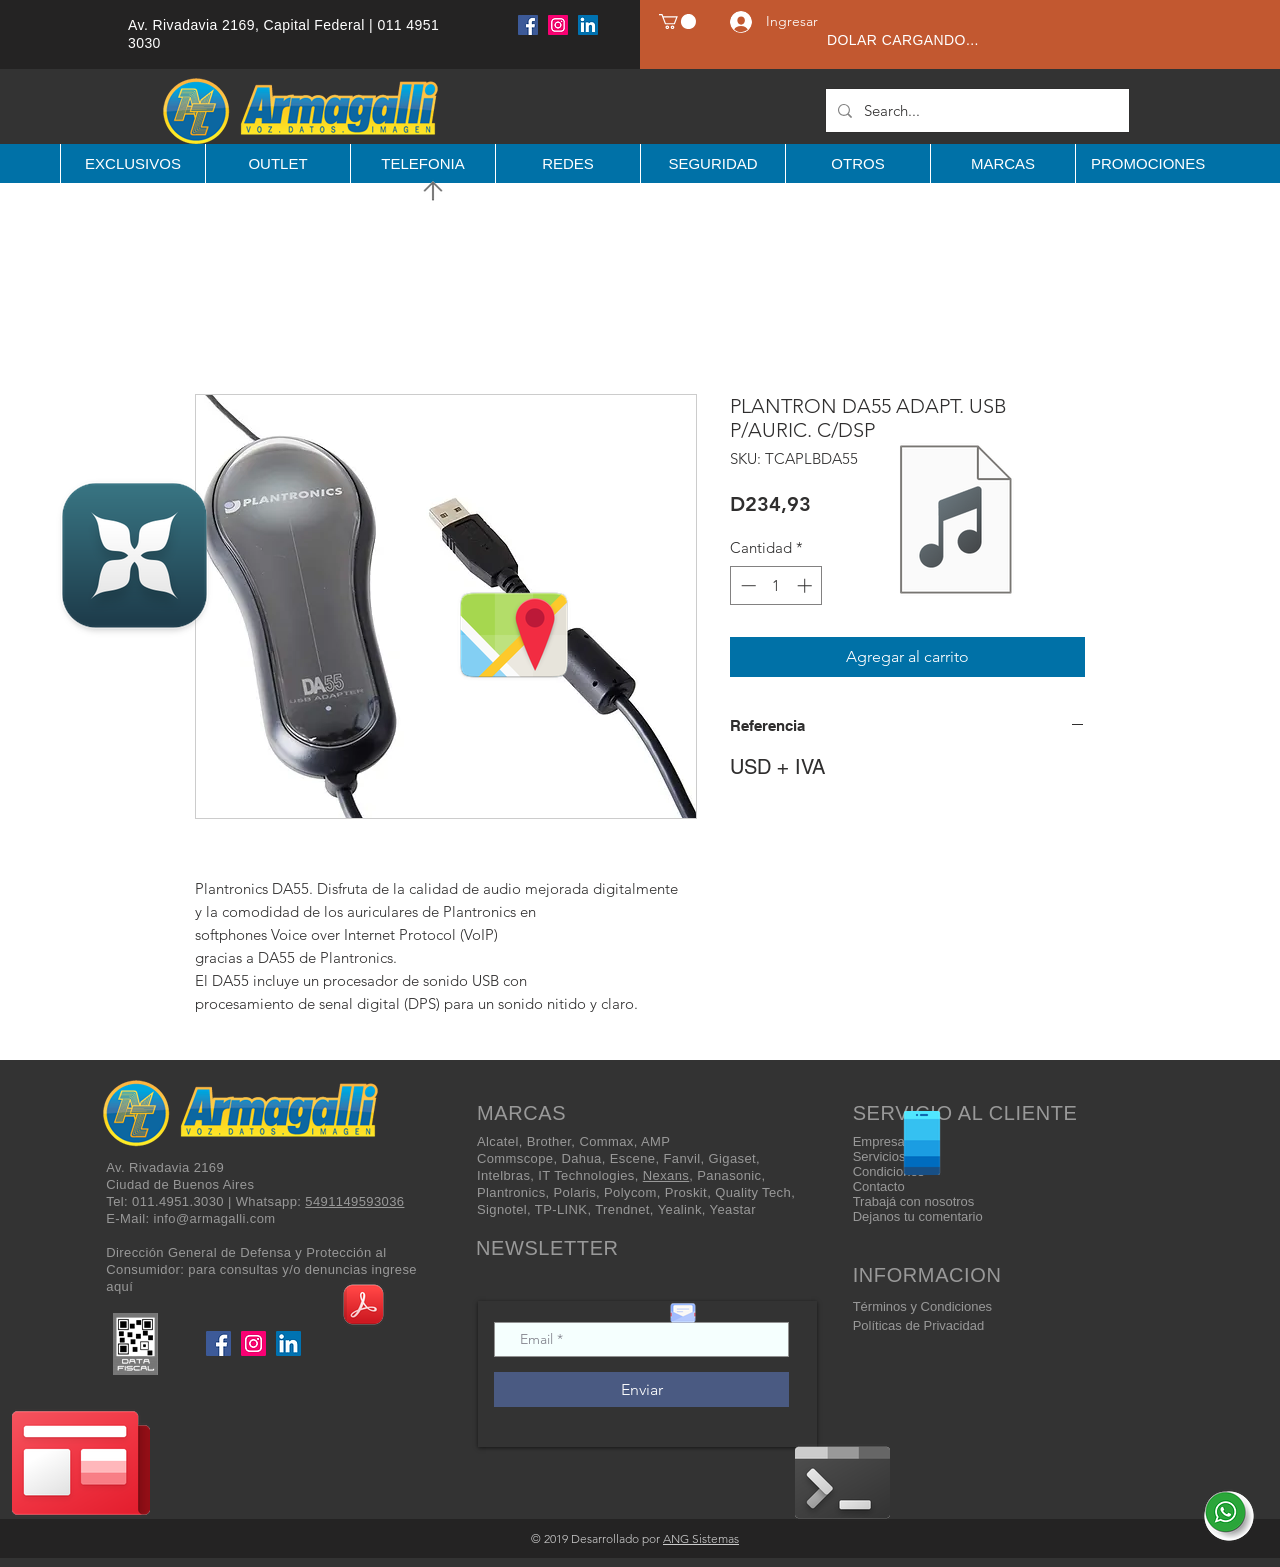 This screenshot has width=1280, height=1567. Describe the element at coordinates (683, 1313) in the screenshot. I see `open the mail application` at that location.